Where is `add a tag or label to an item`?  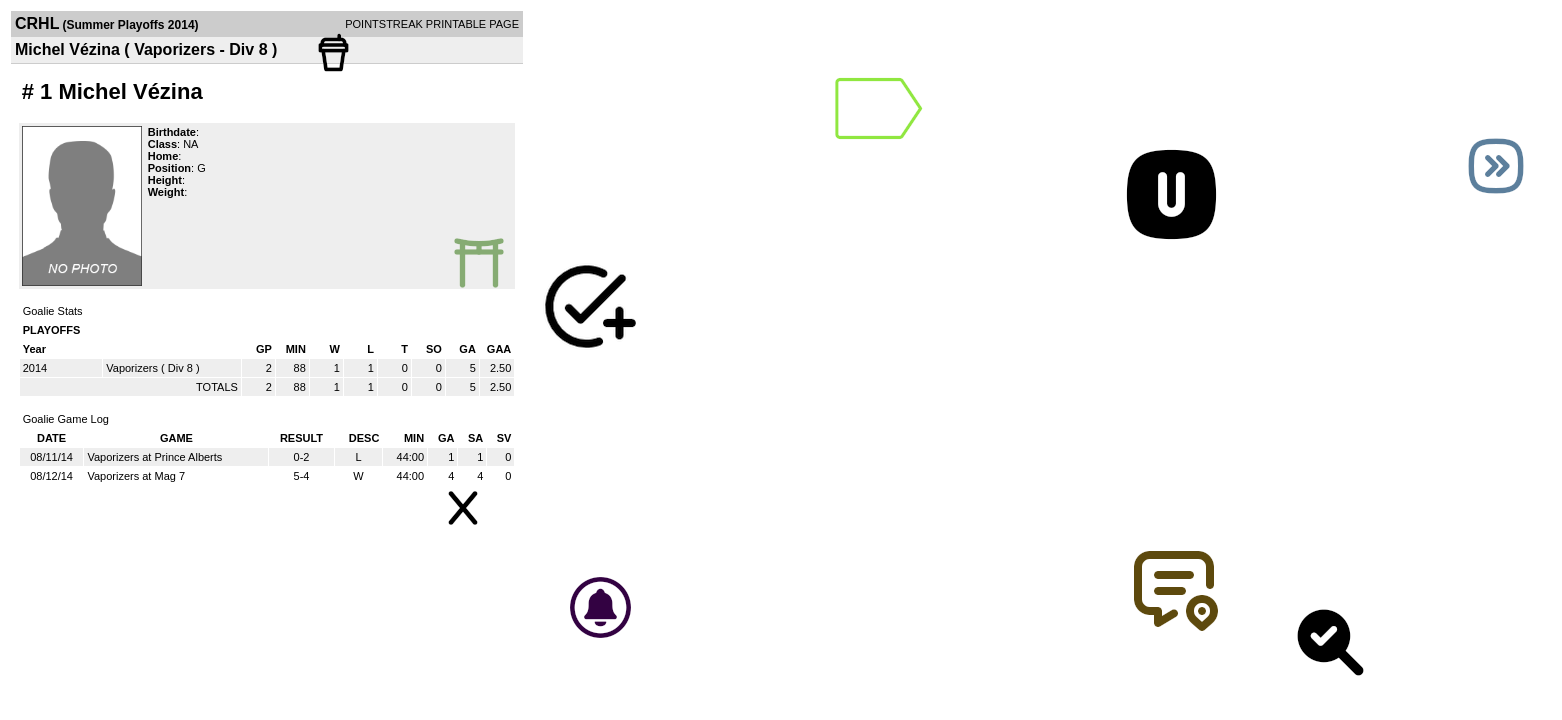
add a tag or label to an item is located at coordinates (875, 108).